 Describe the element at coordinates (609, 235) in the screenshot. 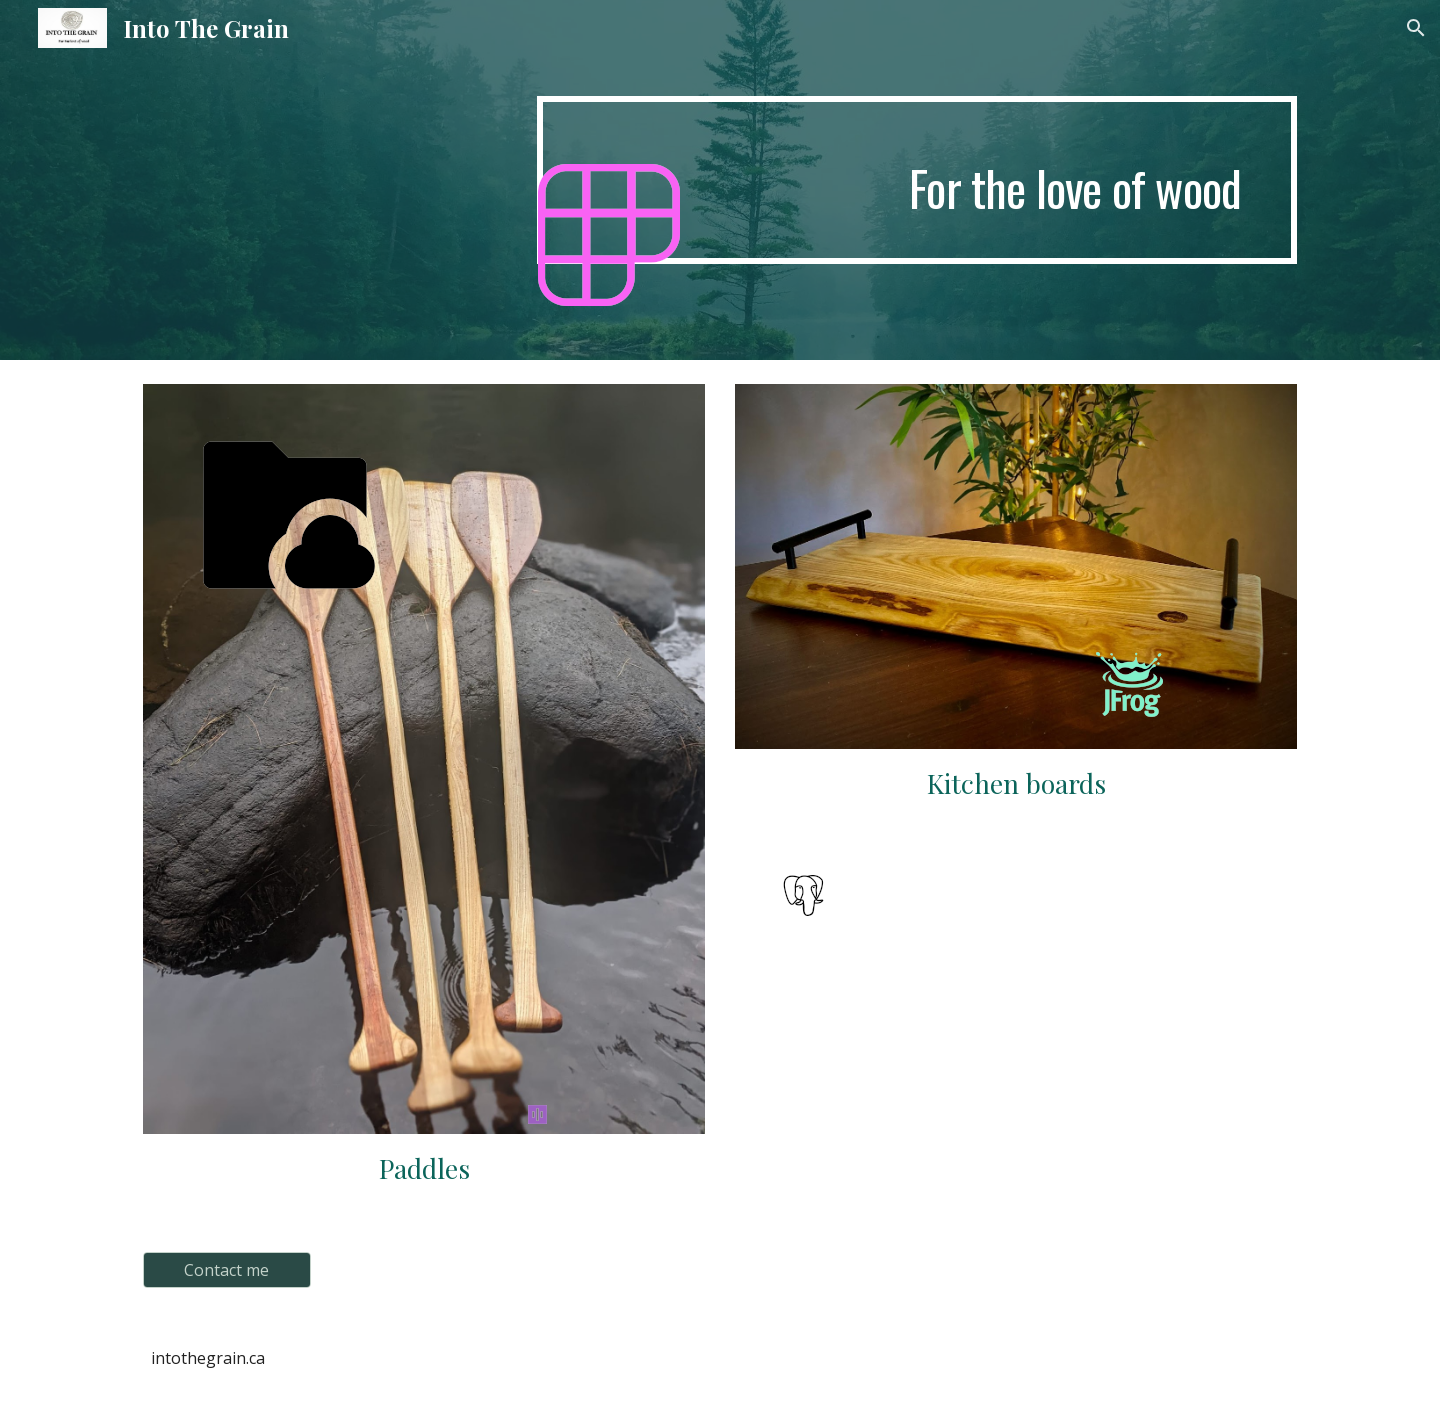

I see `open Polywork profile` at that location.